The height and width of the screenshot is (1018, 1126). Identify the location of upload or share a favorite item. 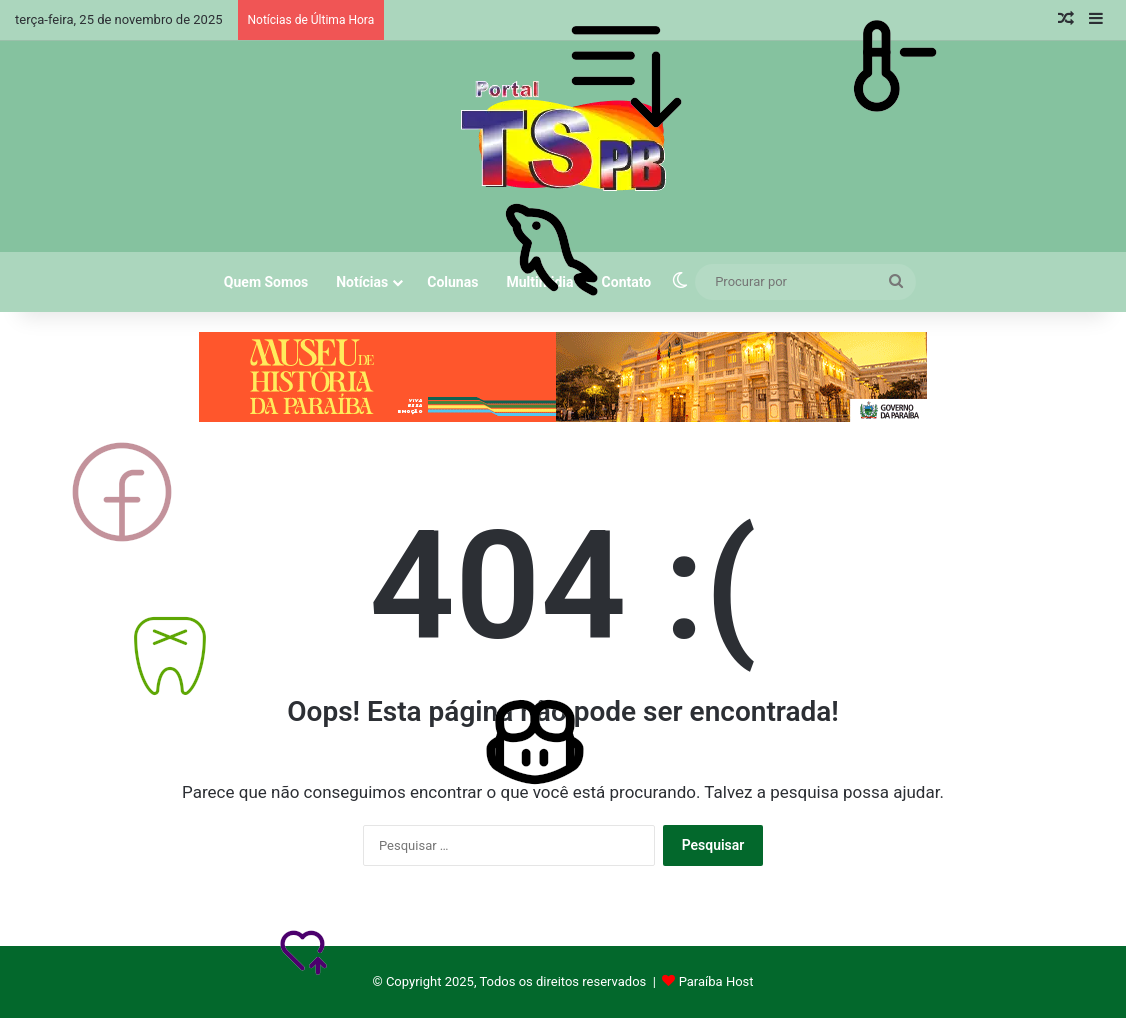
(302, 950).